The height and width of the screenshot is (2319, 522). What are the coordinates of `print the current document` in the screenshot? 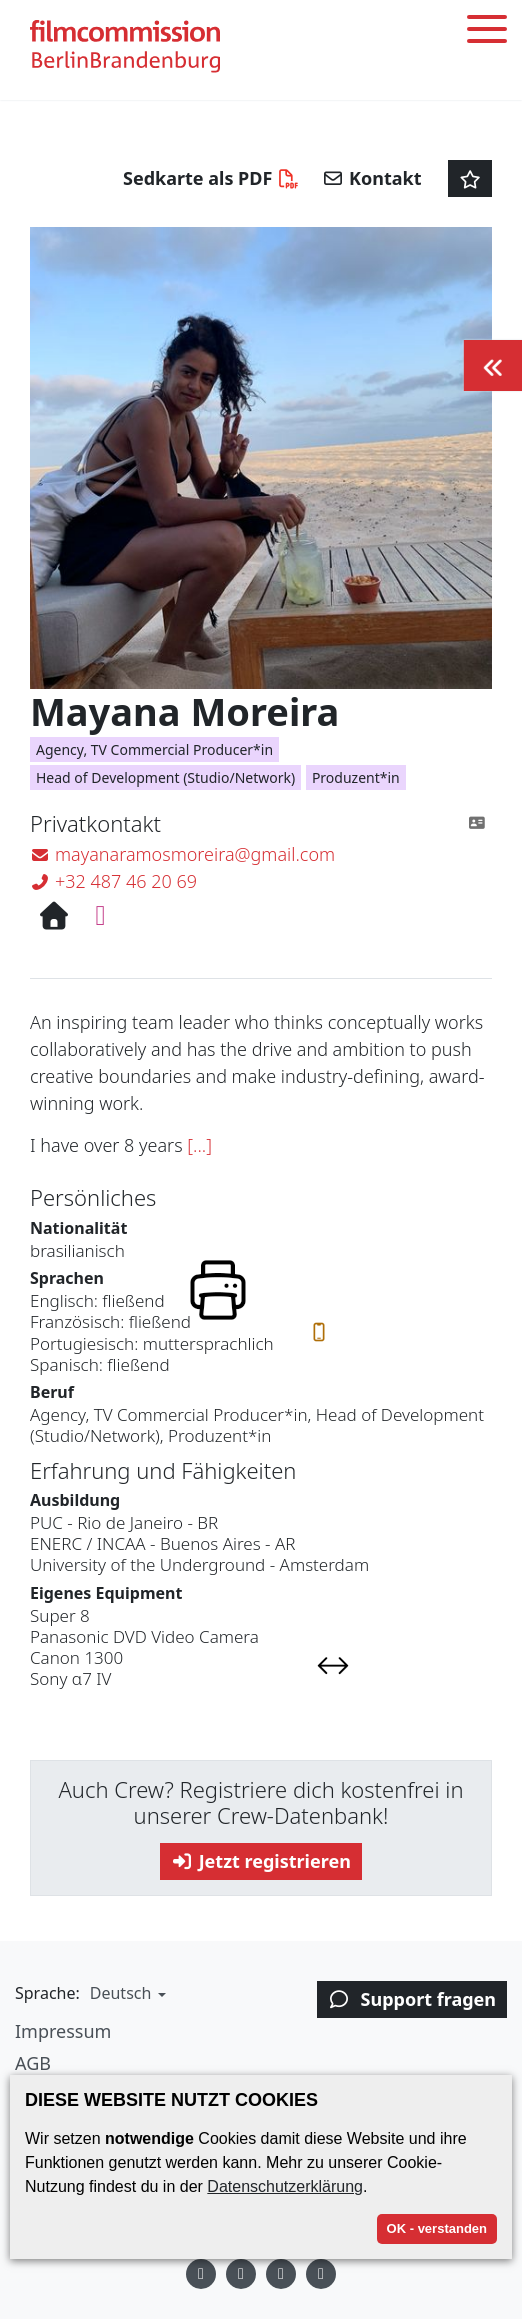 It's located at (218, 1290).